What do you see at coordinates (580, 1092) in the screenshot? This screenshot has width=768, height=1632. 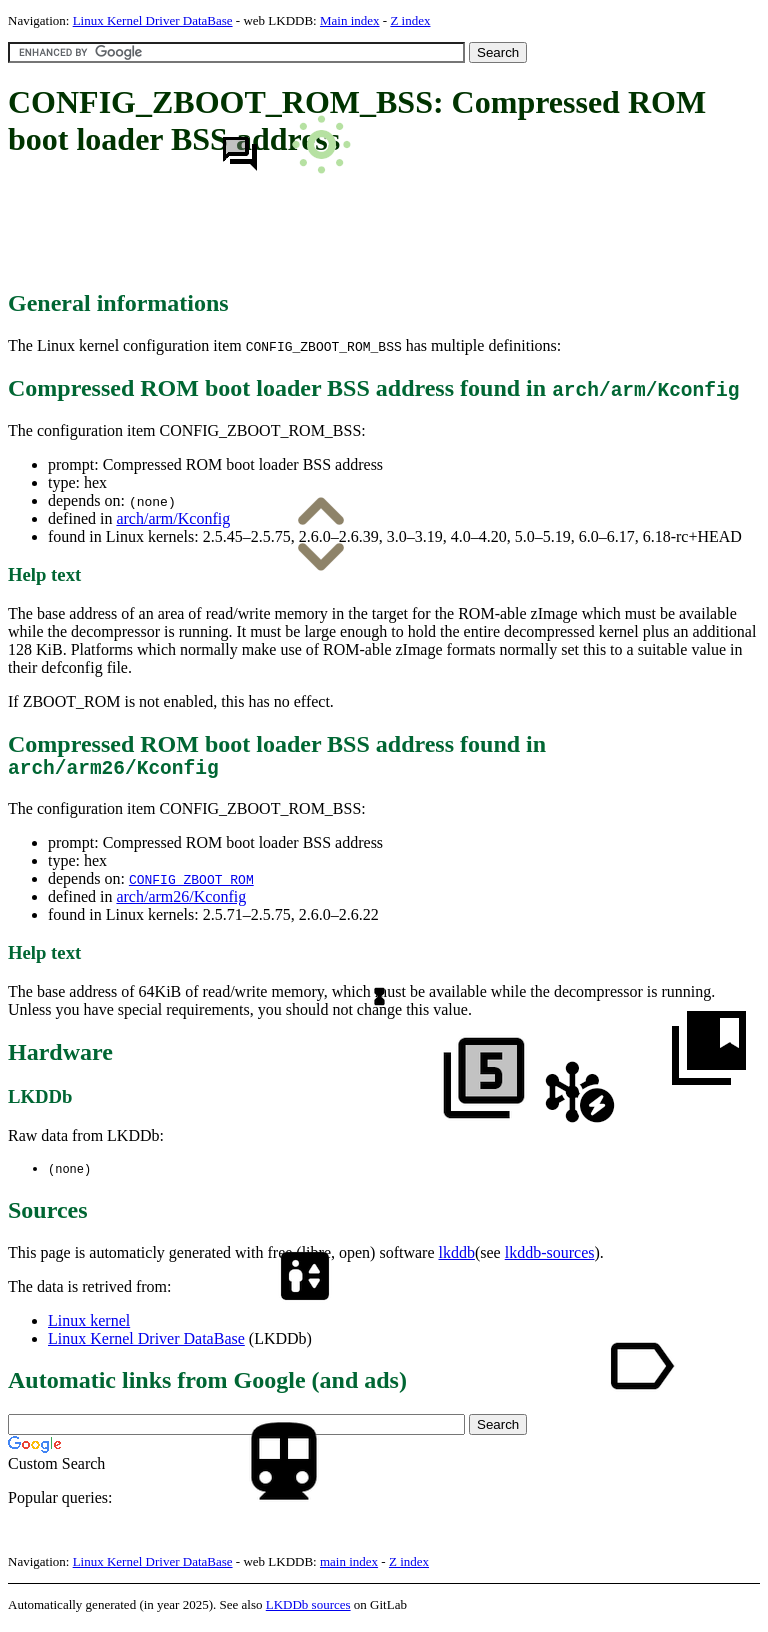 I see `access AI-powered network automation` at bounding box center [580, 1092].